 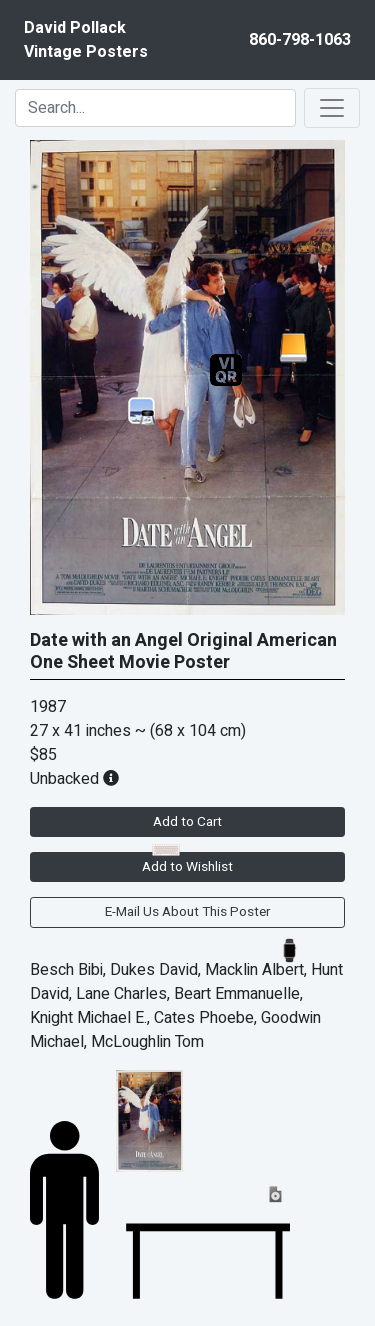 I want to click on apple watch device in connected devices list, so click(x=289, y=950).